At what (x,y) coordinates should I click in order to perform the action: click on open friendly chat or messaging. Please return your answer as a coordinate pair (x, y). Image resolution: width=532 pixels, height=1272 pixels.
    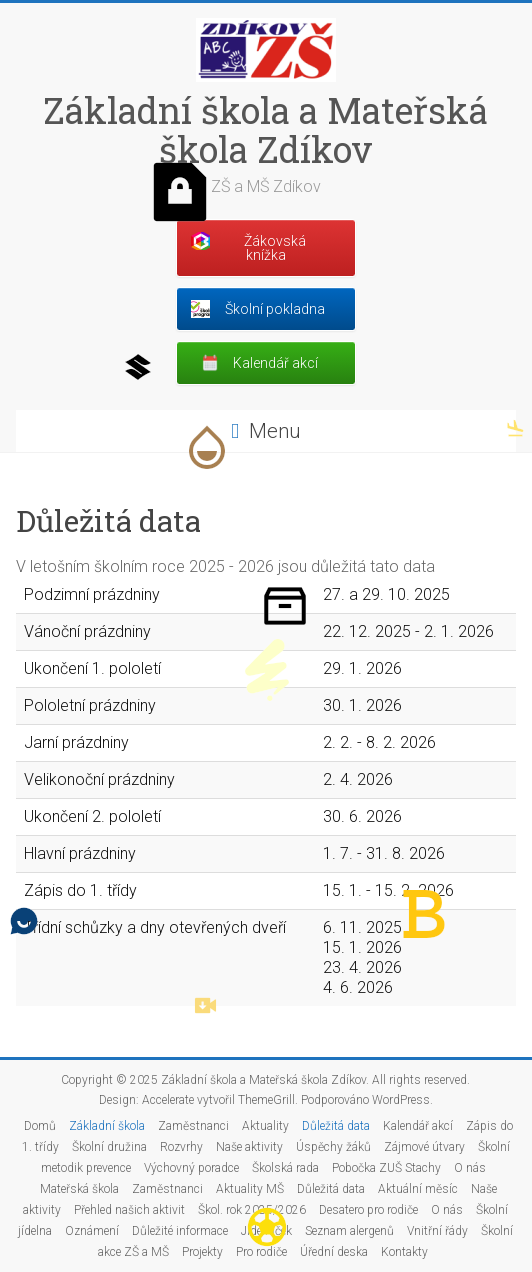
    Looking at the image, I should click on (24, 921).